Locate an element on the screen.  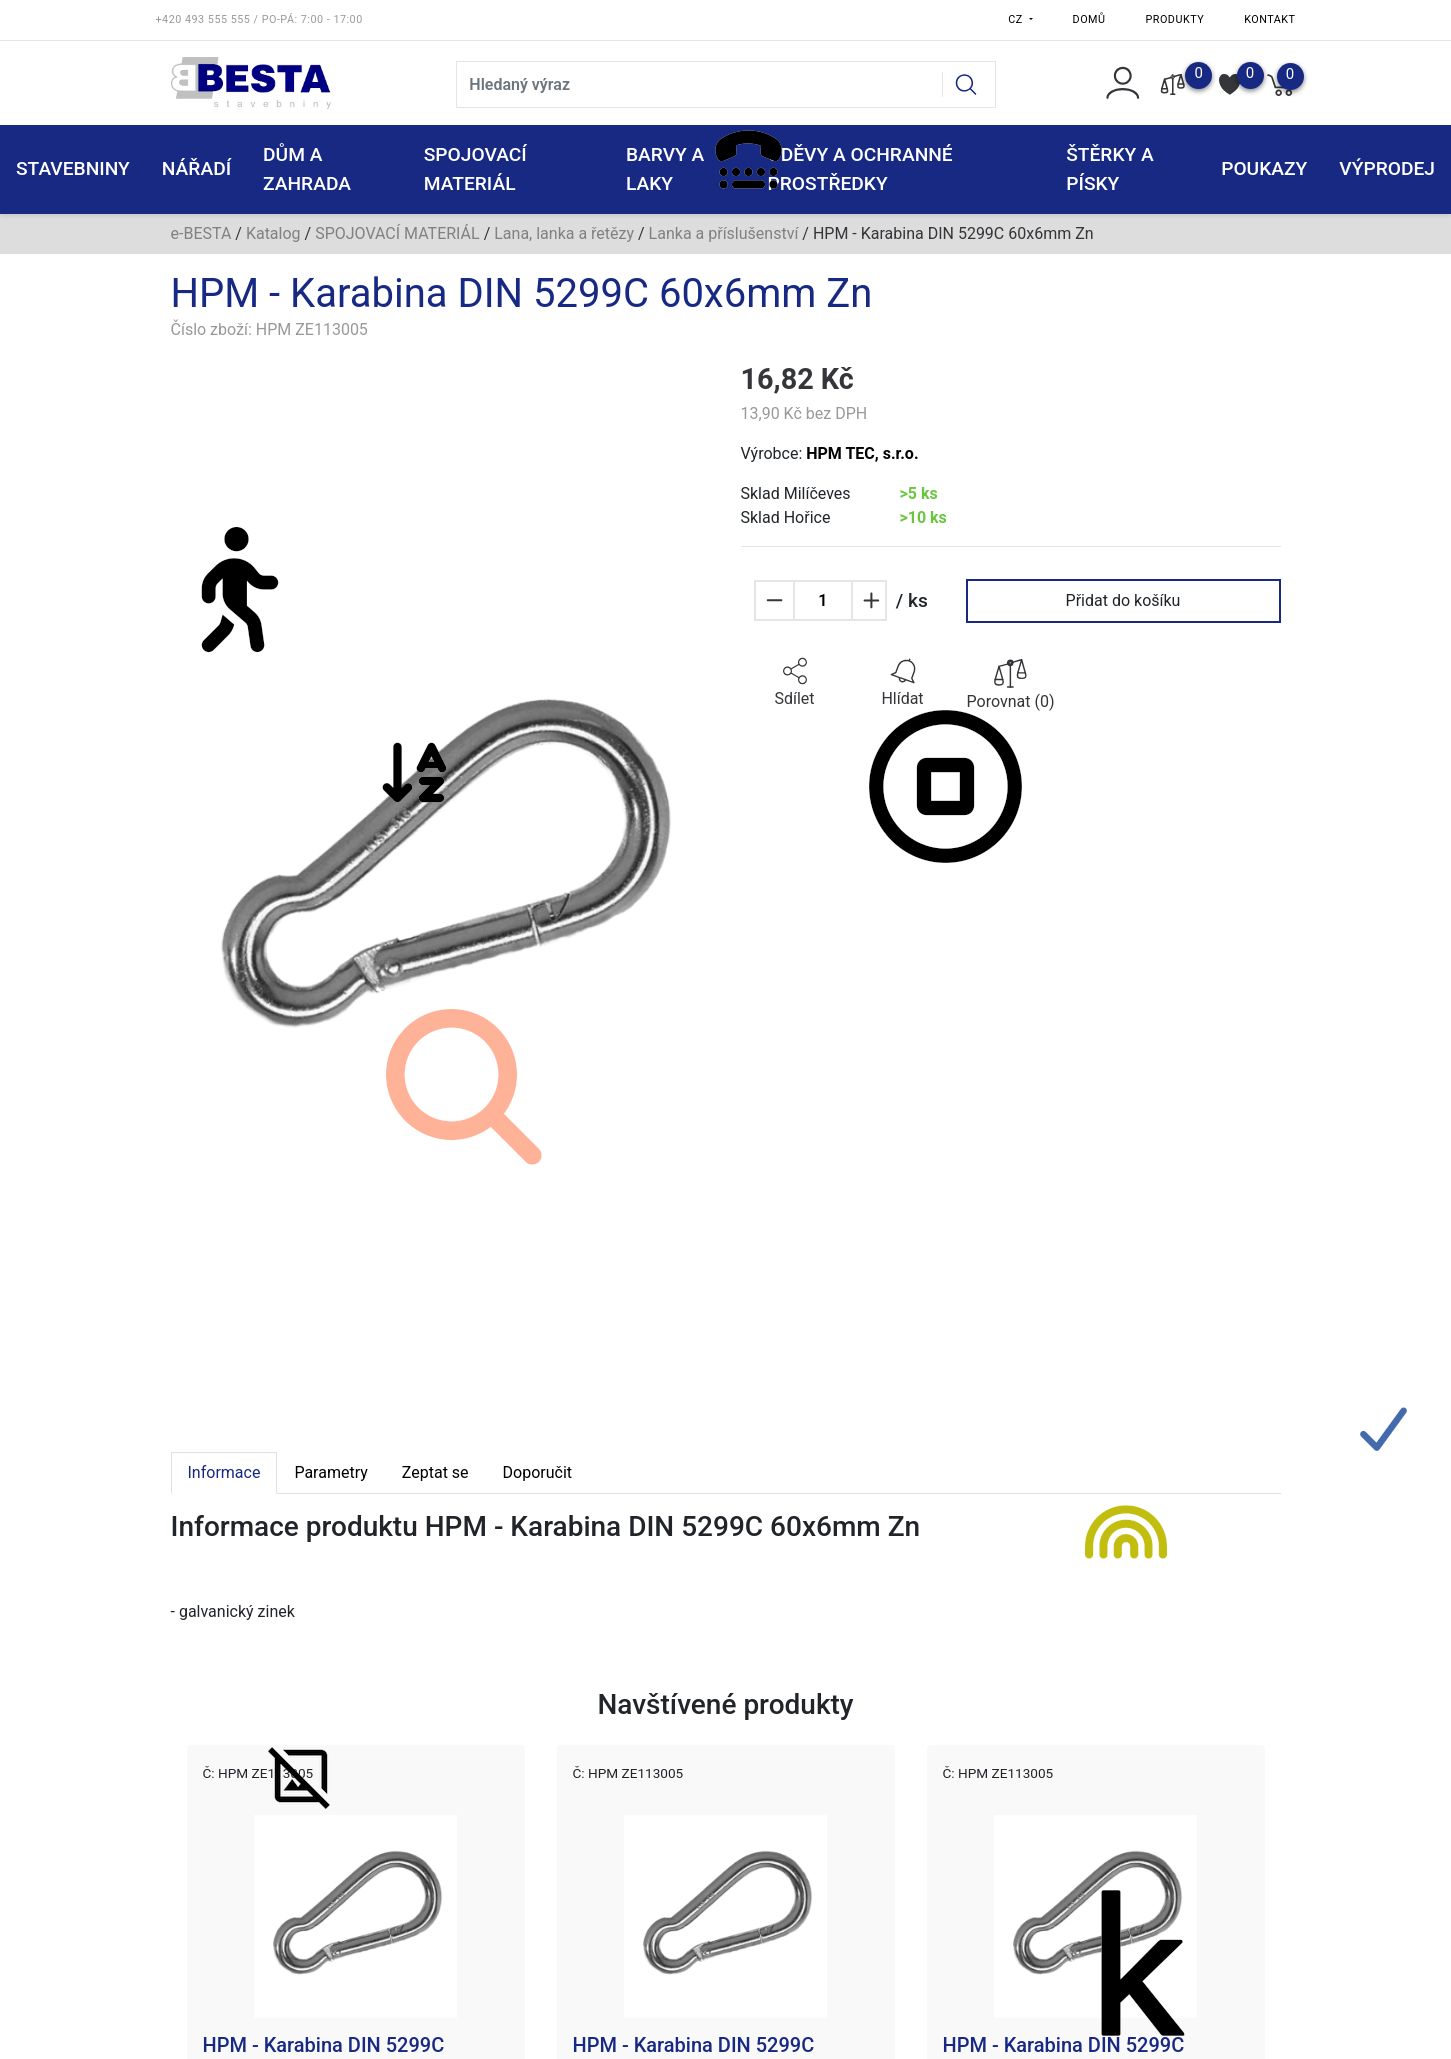
search for content or items is located at coordinates (464, 1087).